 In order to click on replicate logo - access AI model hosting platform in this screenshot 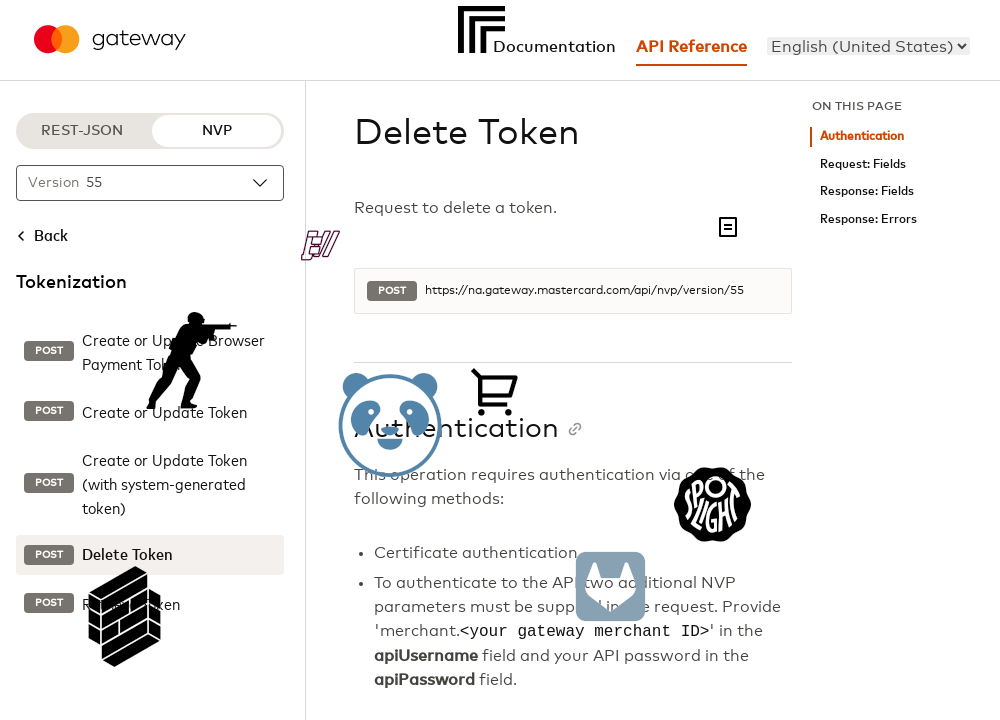, I will do `click(481, 29)`.